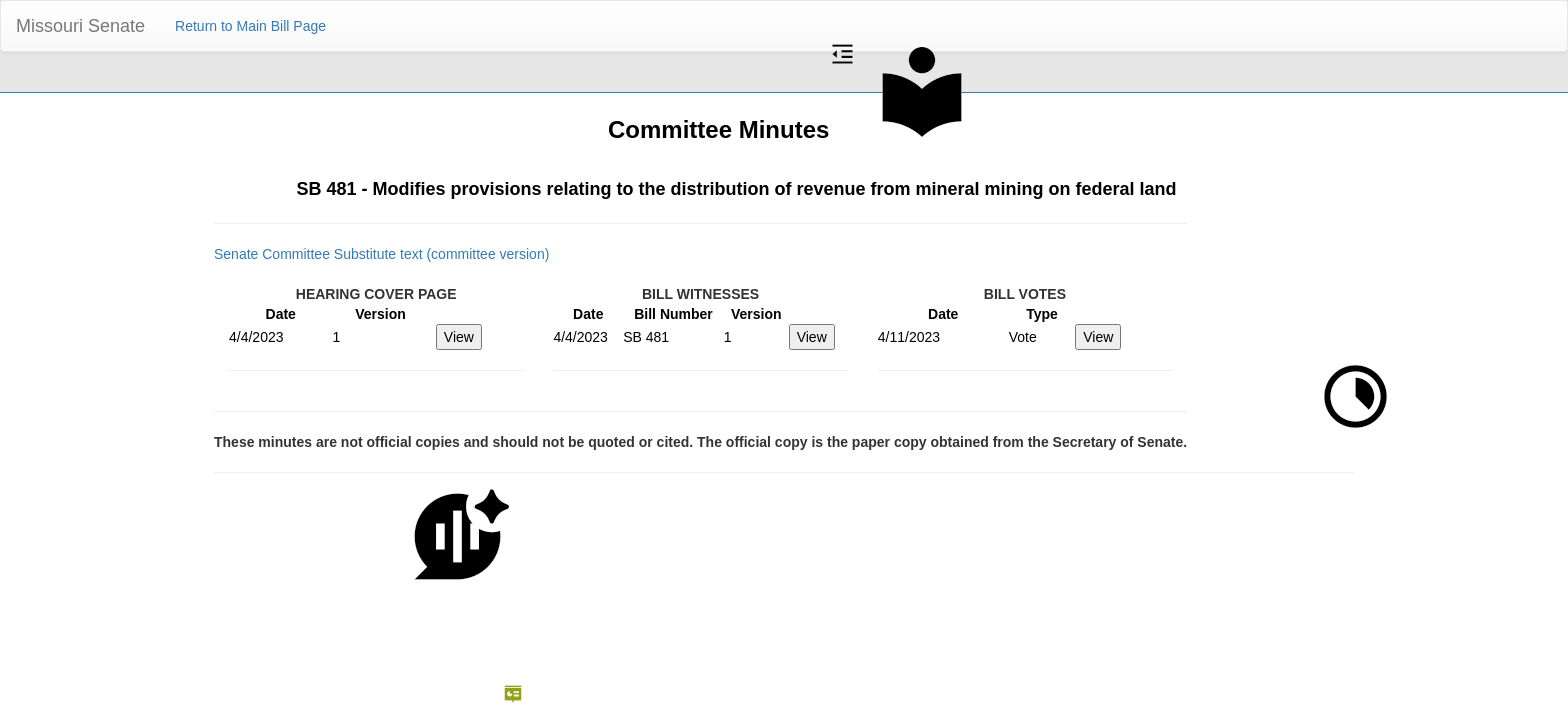 The height and width of the screenshot is (720, 1568). Describe the element at coordinates (922, 92) in the screenshot. I see `electron-builder logo` at that location.